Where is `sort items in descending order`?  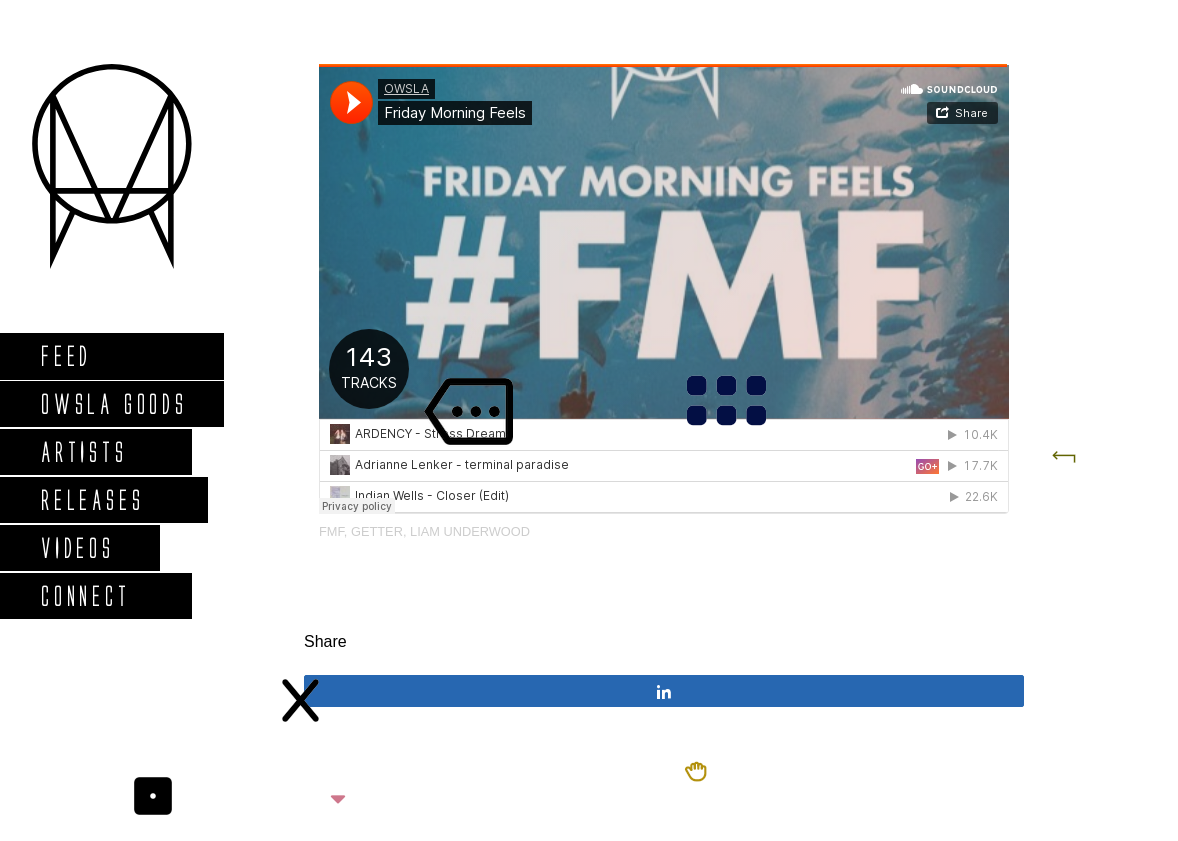
sort items in descending order is located at coordinates (338, 794).